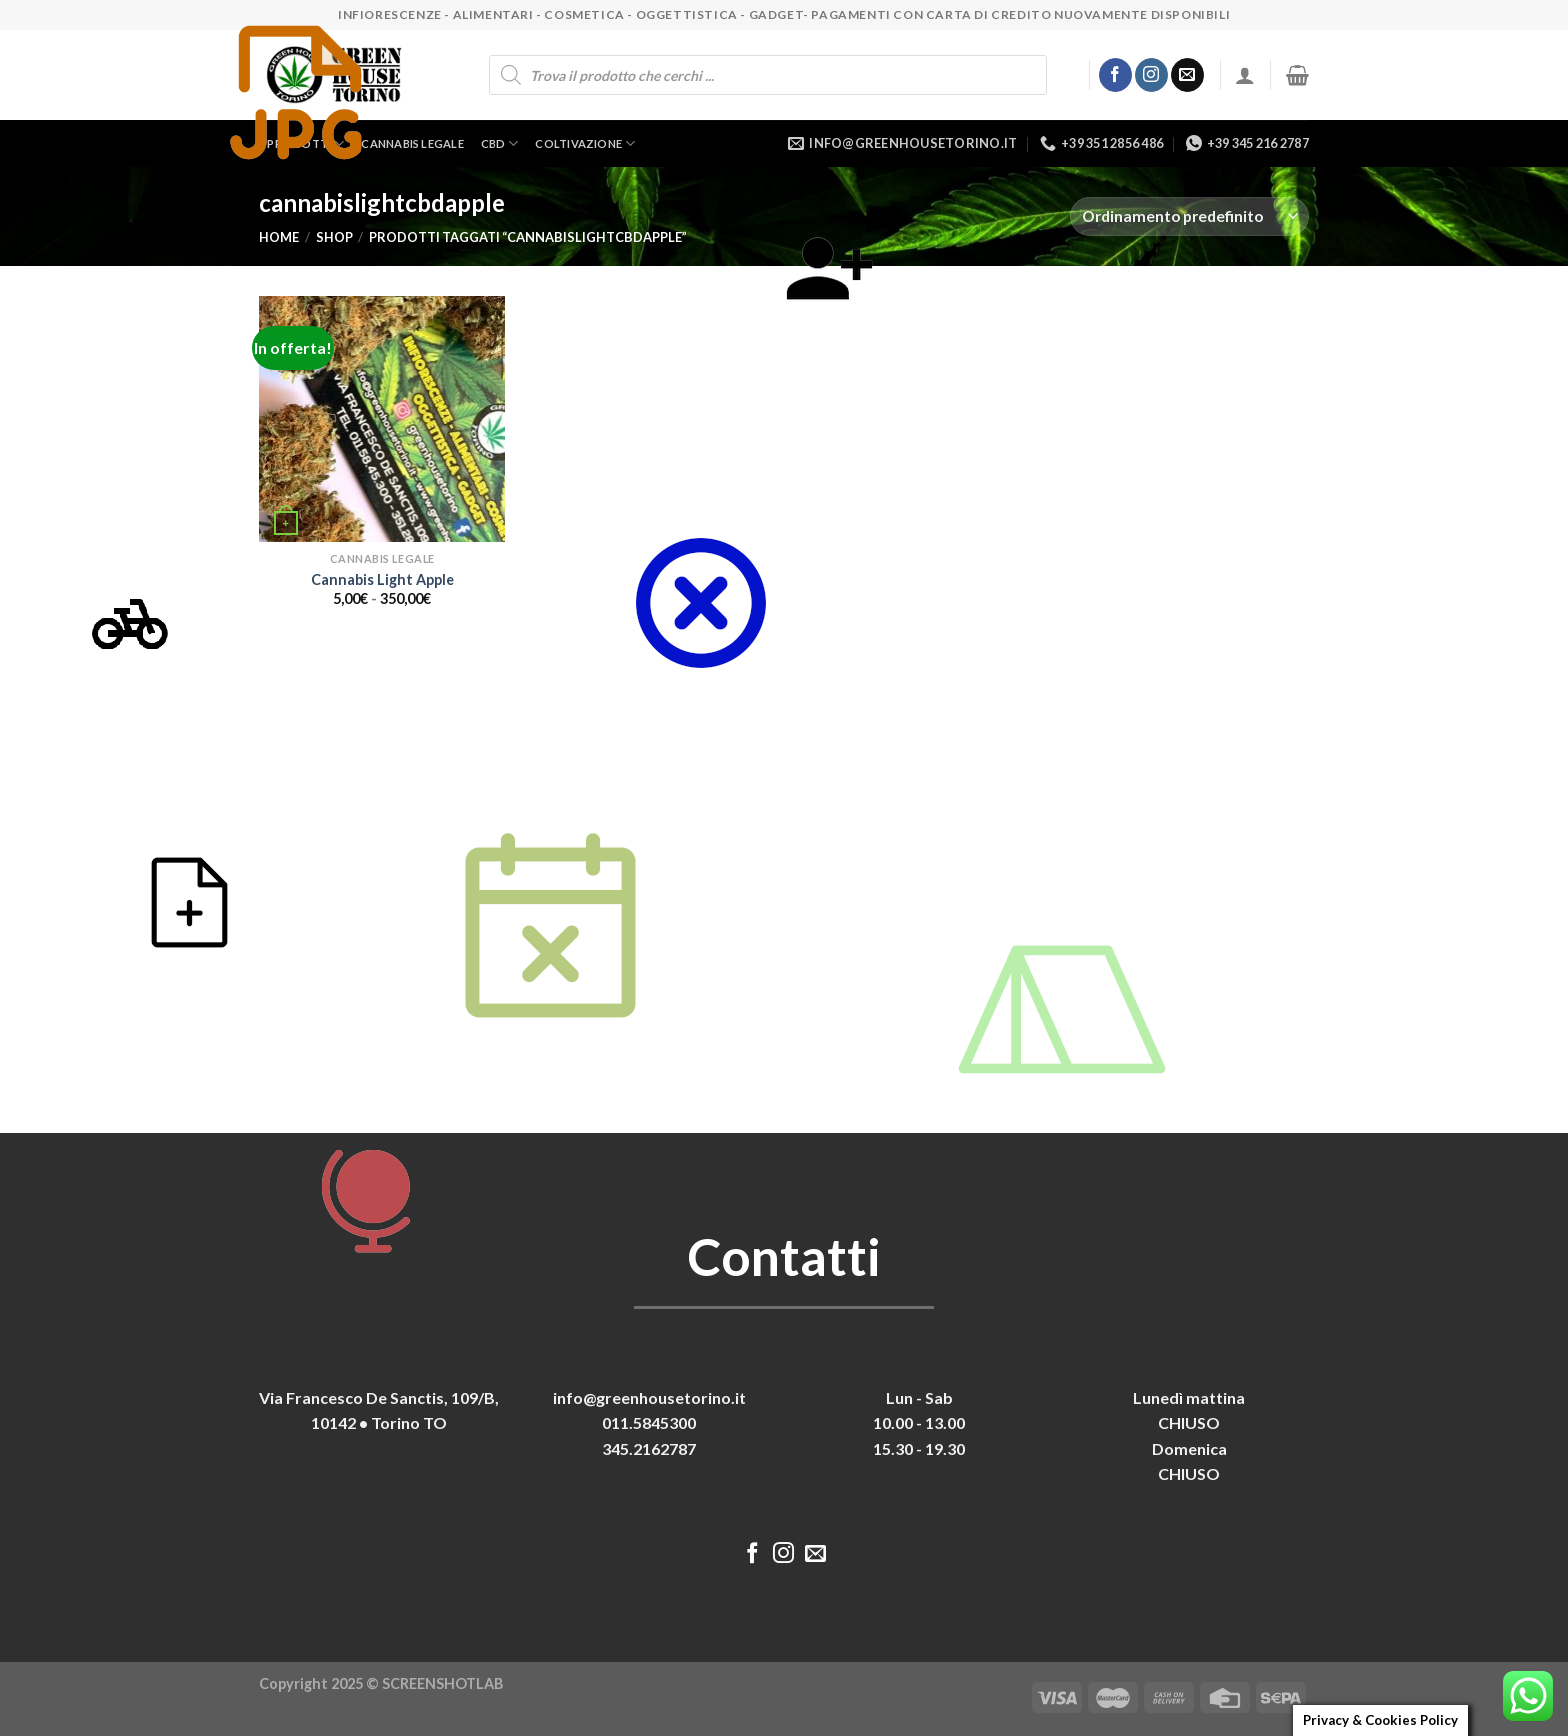 The image size is (1568, 1736). What do you see at coordinates (369, 1197) in the screenshot?
I see `access global or international settings` at bounding box center [369, 1197].